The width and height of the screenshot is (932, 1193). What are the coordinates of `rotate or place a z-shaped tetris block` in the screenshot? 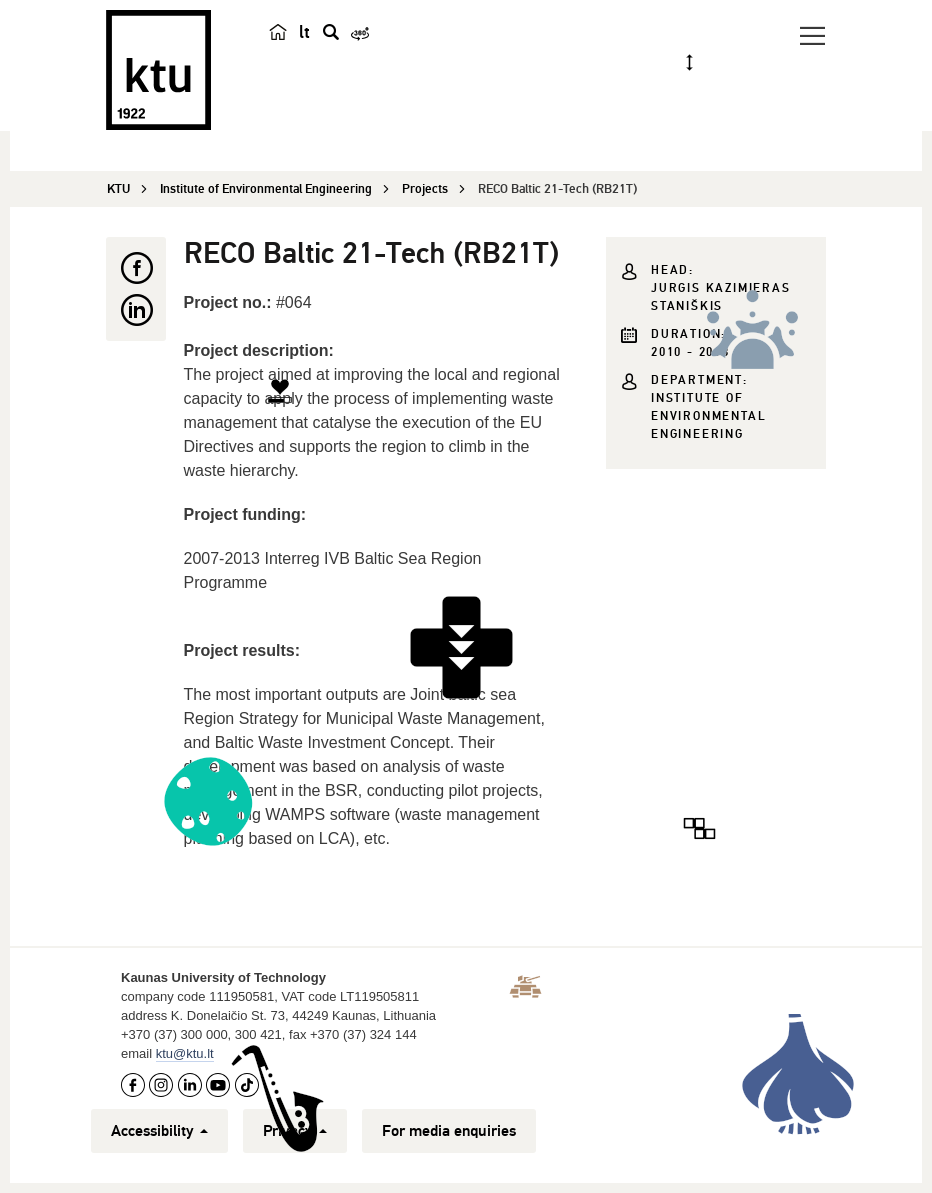 It's located at (699, 828).